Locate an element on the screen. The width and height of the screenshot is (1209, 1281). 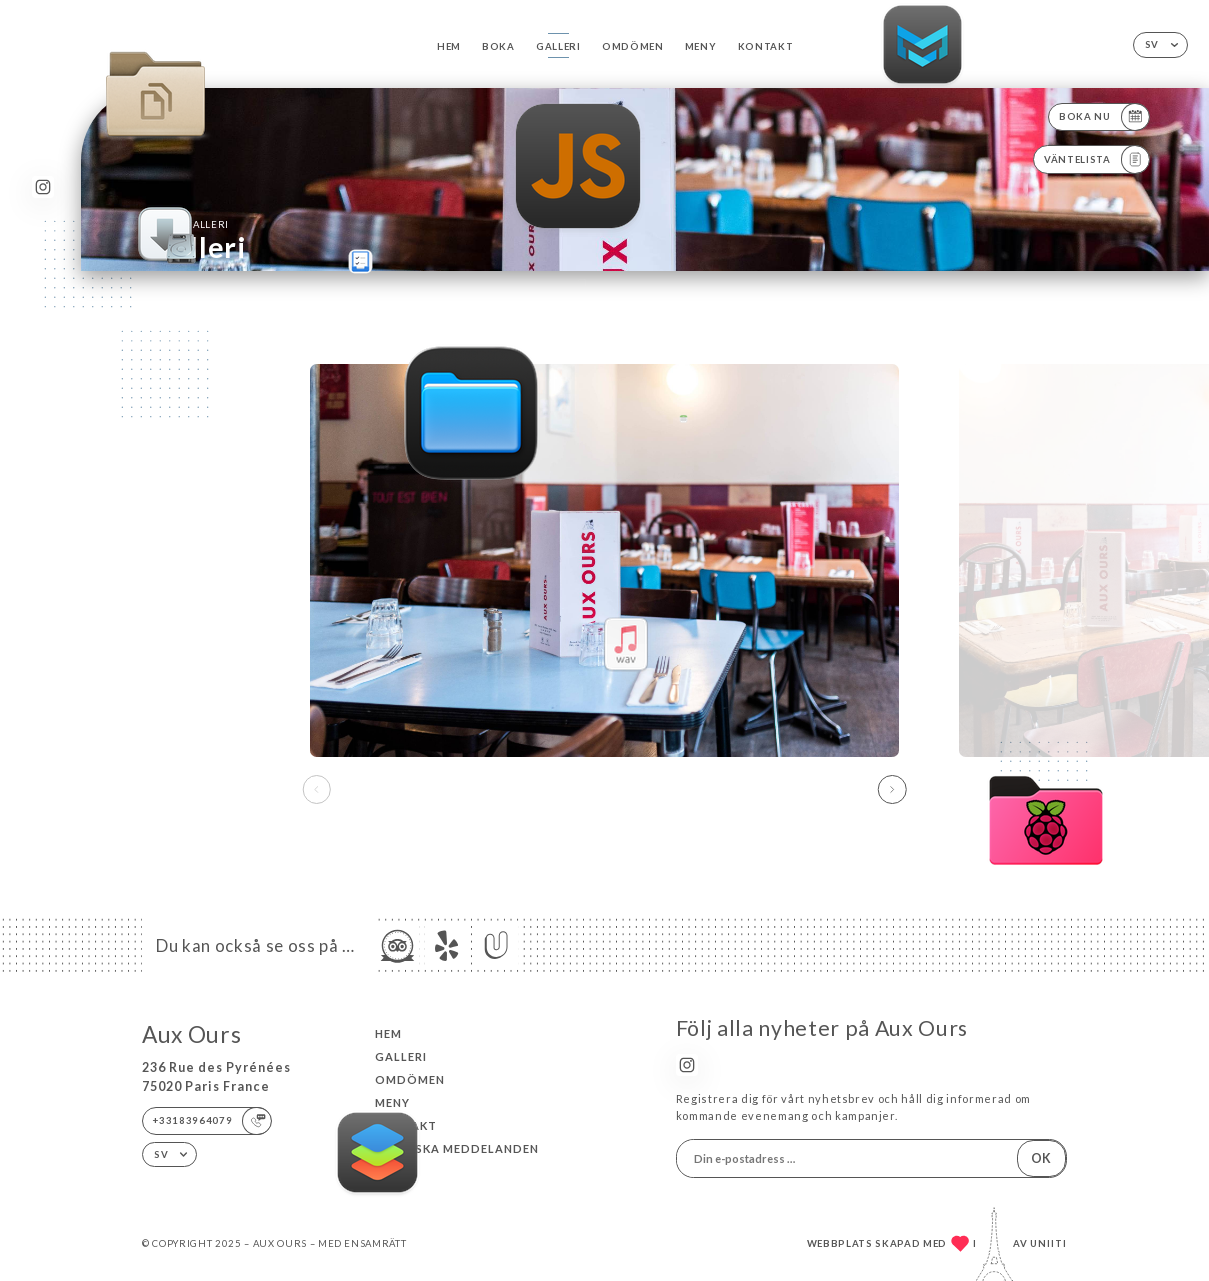
open the files app is located at coordinates (471, 413).